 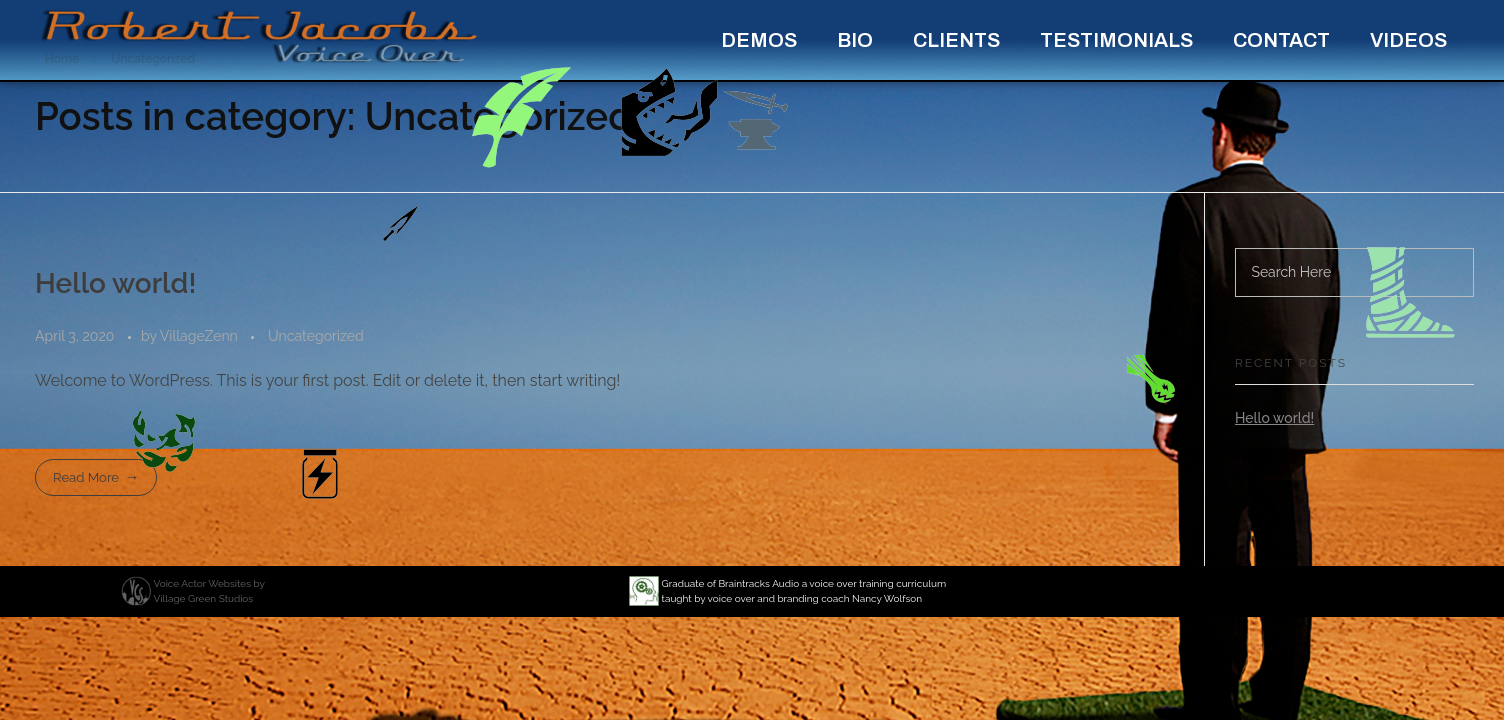 What do you see at coordinates (669, 109) in the screenshot?
I see `indicates shark attack or danger zone in a game` at bounding box center [669, 109].